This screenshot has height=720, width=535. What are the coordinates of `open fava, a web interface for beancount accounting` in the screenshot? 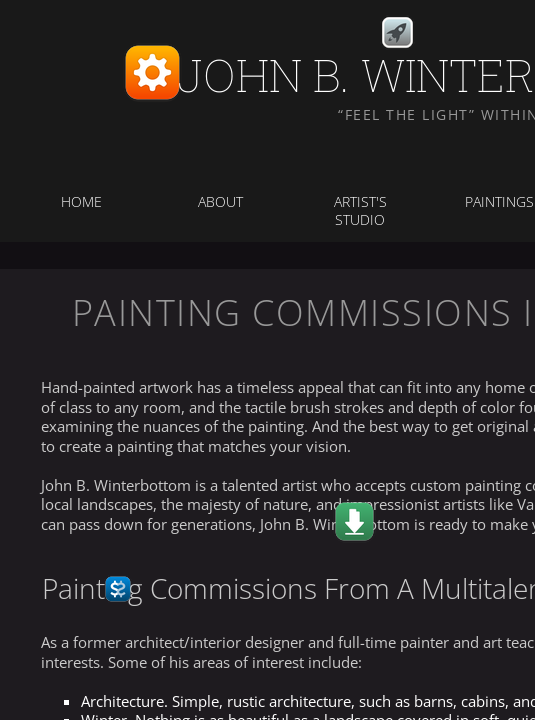 It's located at (118, 589).